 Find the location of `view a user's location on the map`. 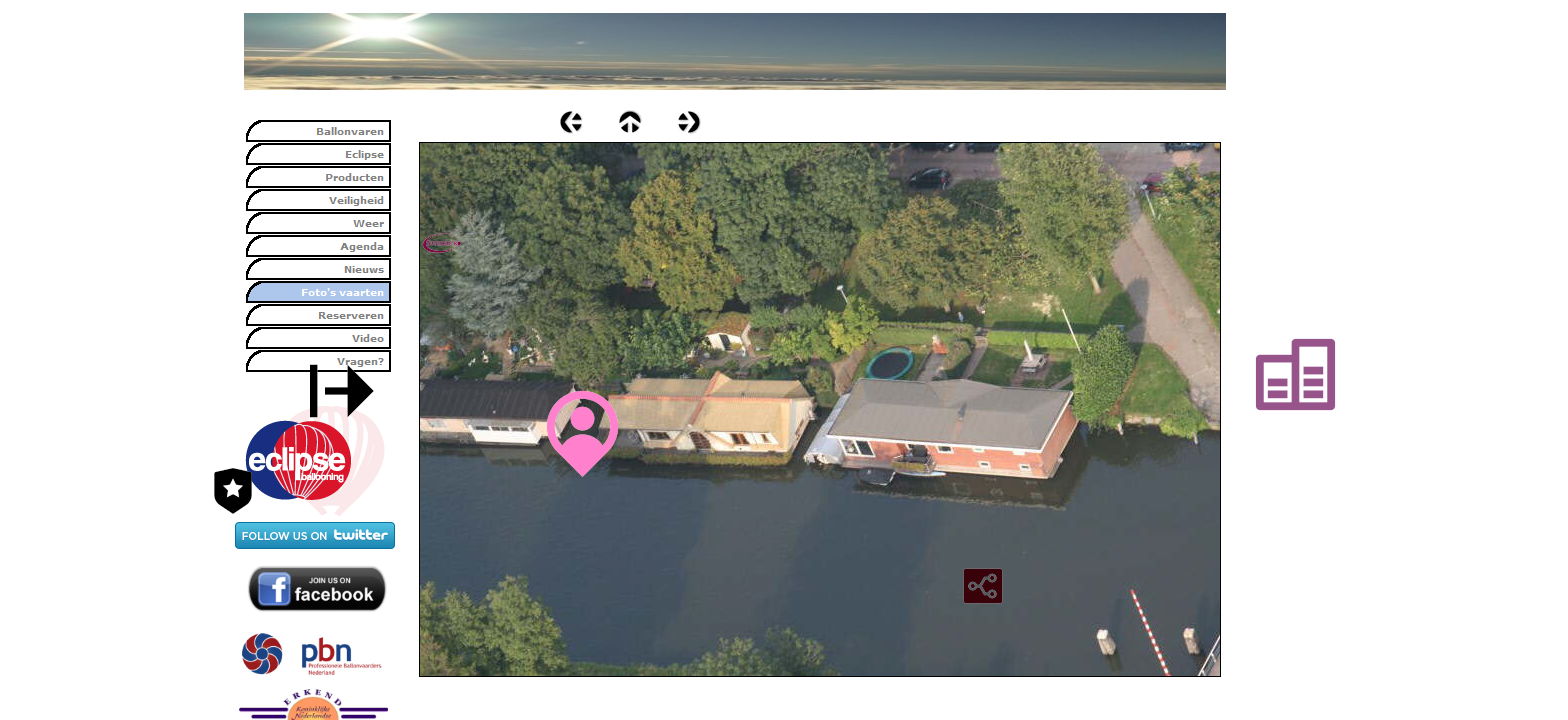

view a user's location on the map is located at coordinates (582, 430).